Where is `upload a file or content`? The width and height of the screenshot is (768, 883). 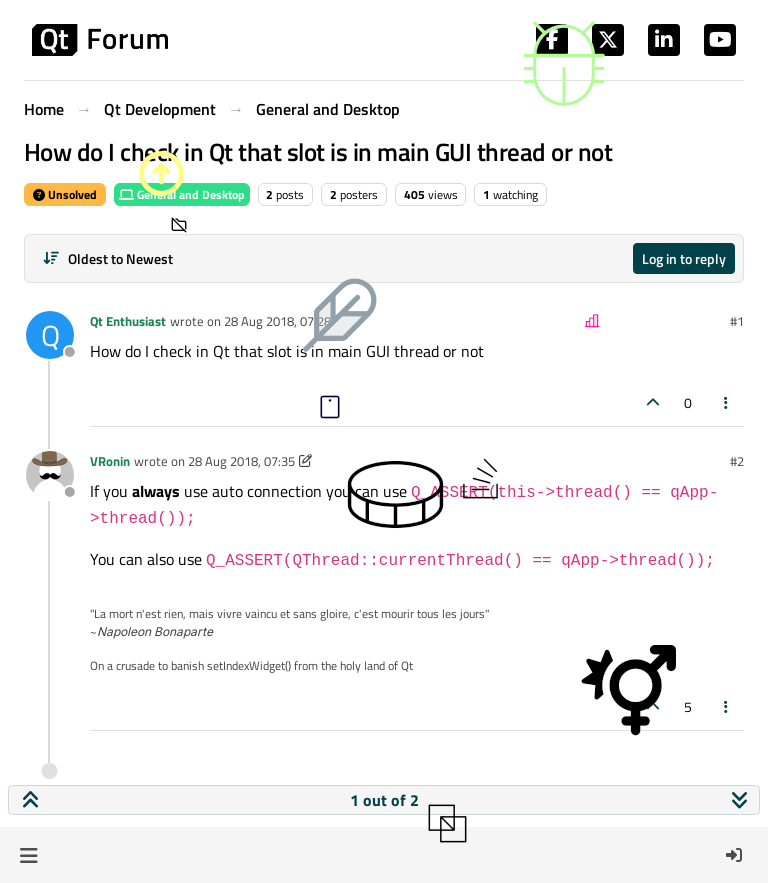 upload a file or content is located at coordinates (161, 173).